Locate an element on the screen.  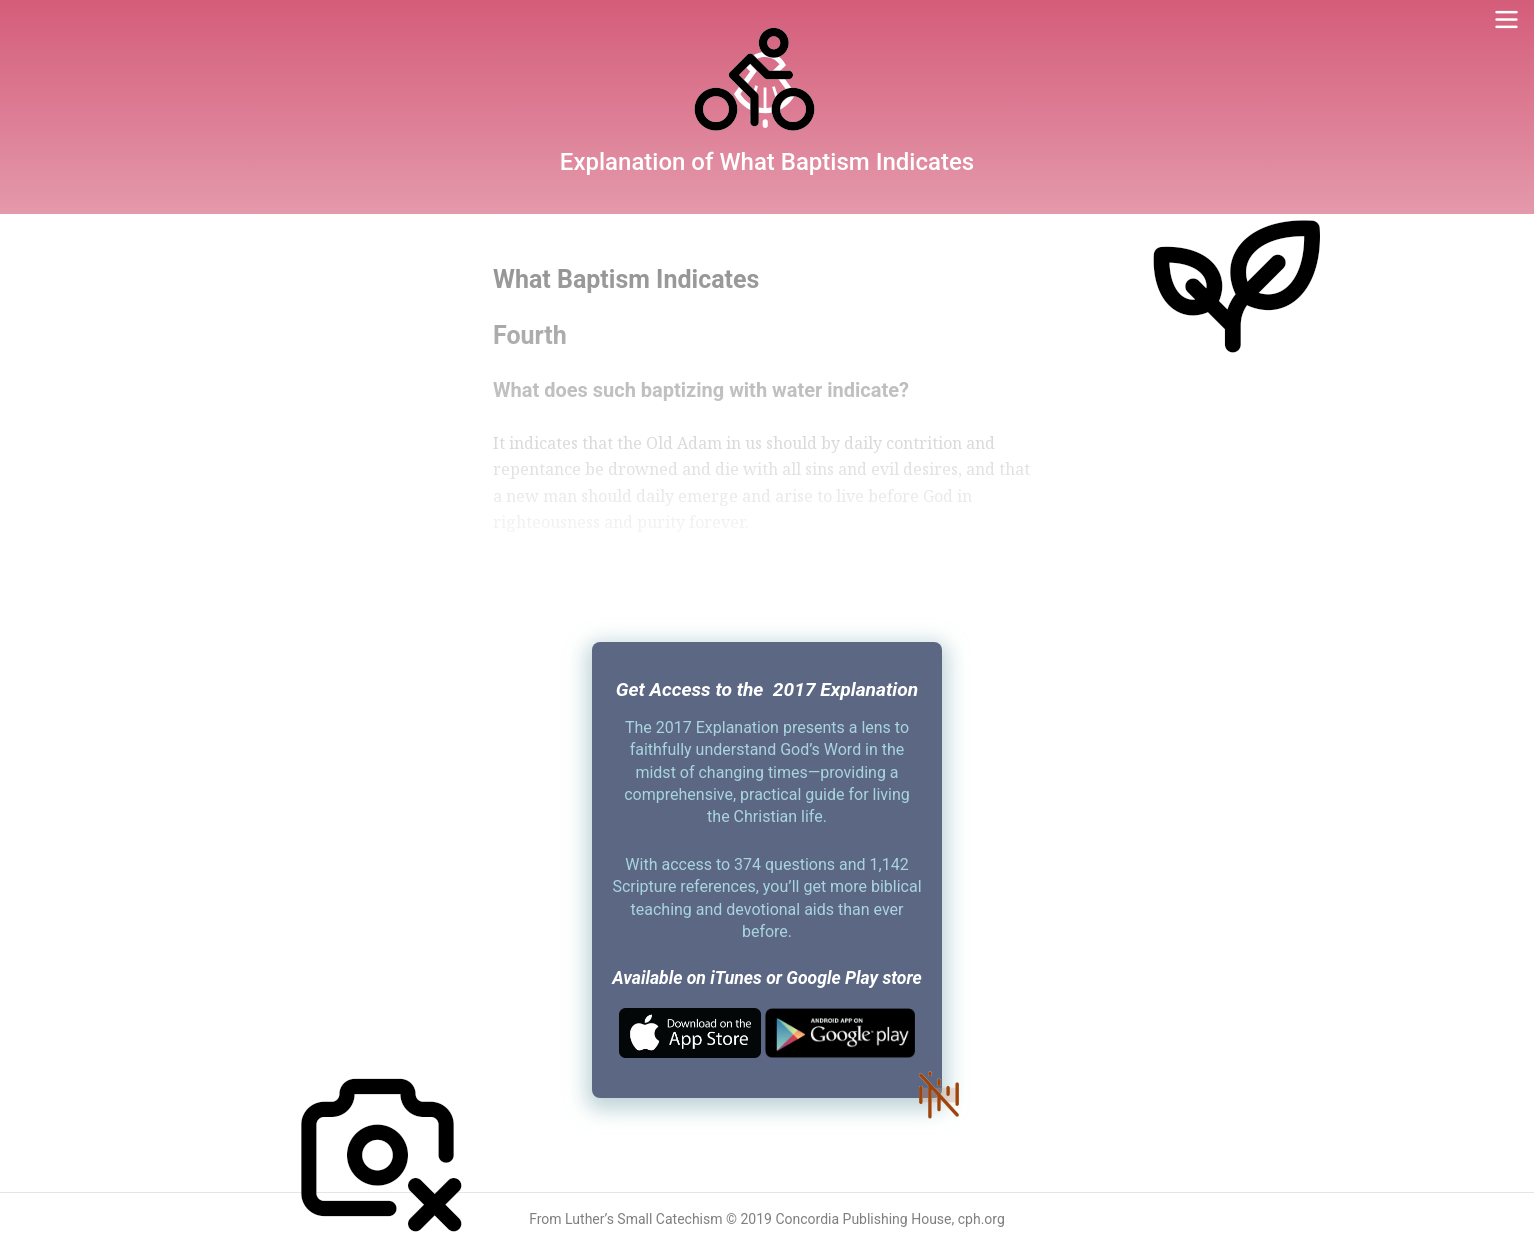
access garden or plant care features is located at coordinates (1235, 278).